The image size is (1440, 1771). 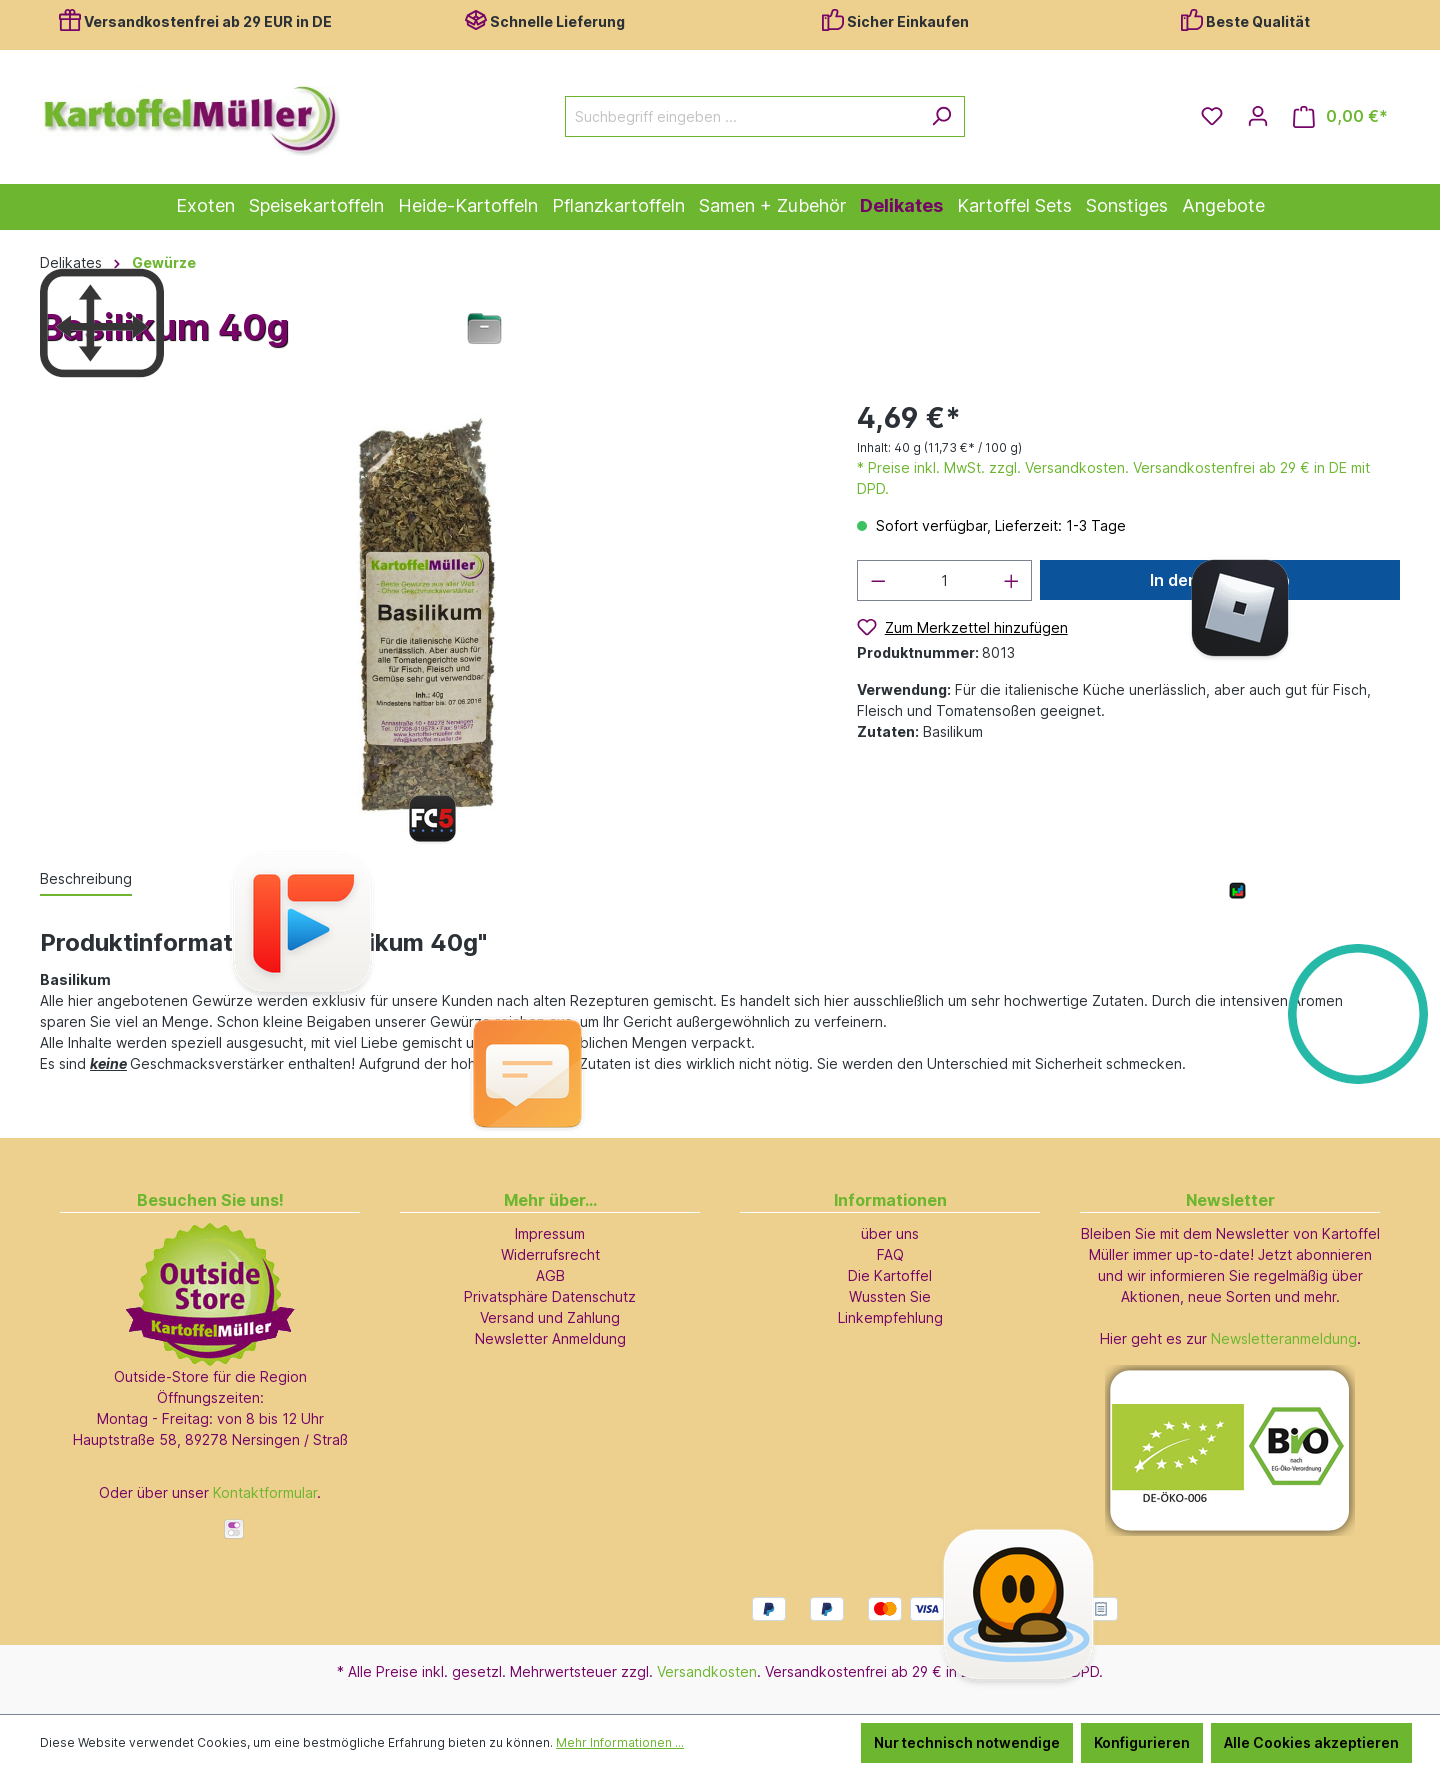 I want to click on launch petris puzzle game, so click(x=1237, y=890).